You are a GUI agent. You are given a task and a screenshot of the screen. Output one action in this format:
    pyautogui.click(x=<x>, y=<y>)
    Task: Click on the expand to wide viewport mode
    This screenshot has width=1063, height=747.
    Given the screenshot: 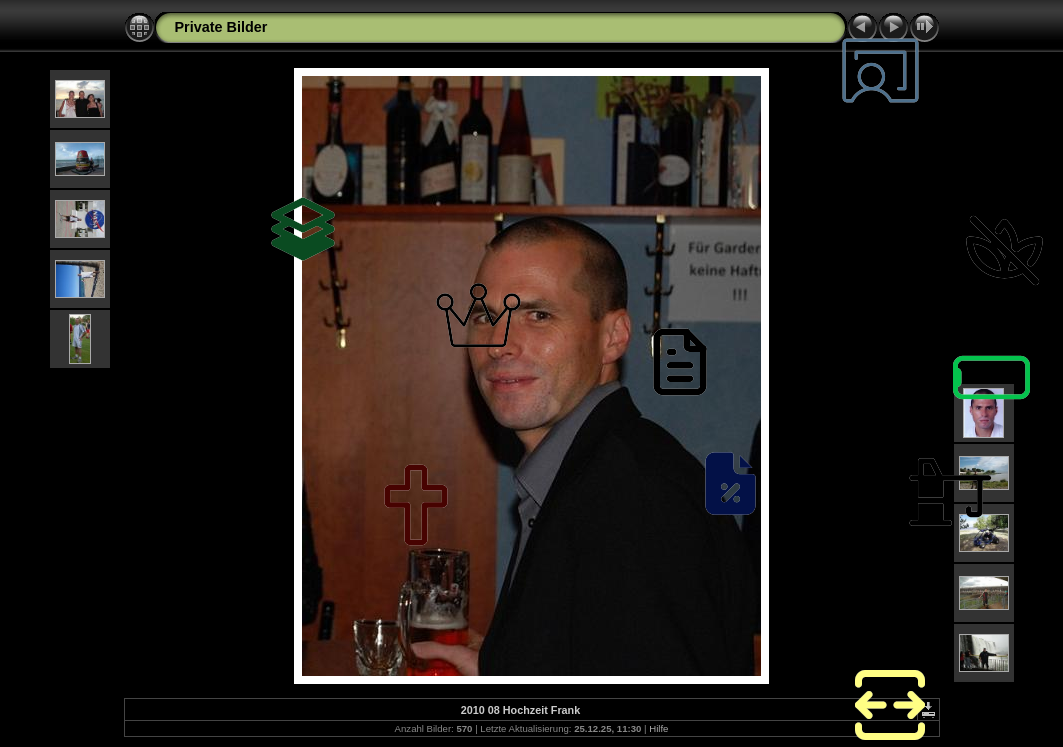 What is the action you would take?
    pyautogui.click(x=890, y=705)
    